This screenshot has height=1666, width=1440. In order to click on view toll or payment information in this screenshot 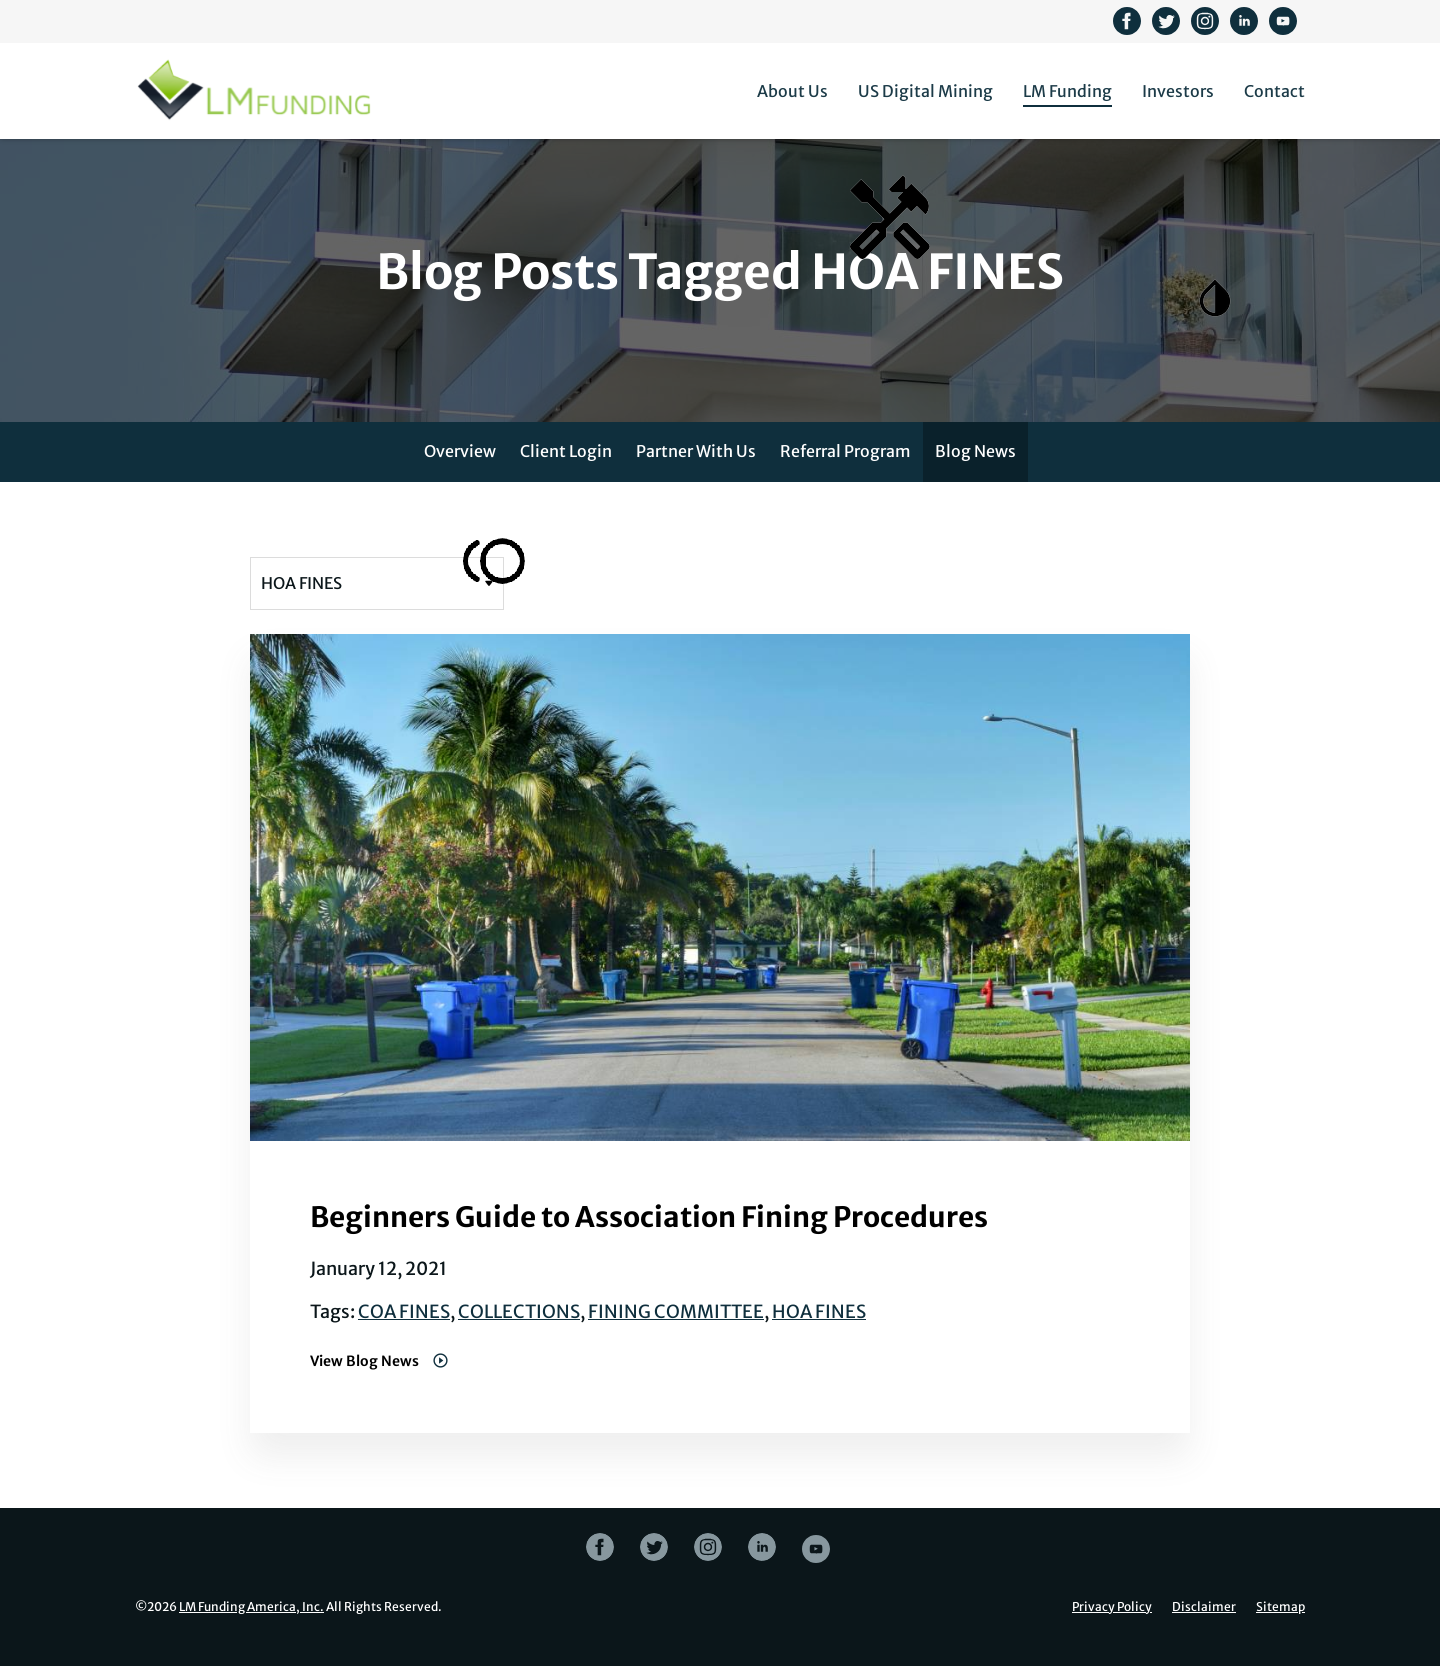, I will do `click(494, 561)`.